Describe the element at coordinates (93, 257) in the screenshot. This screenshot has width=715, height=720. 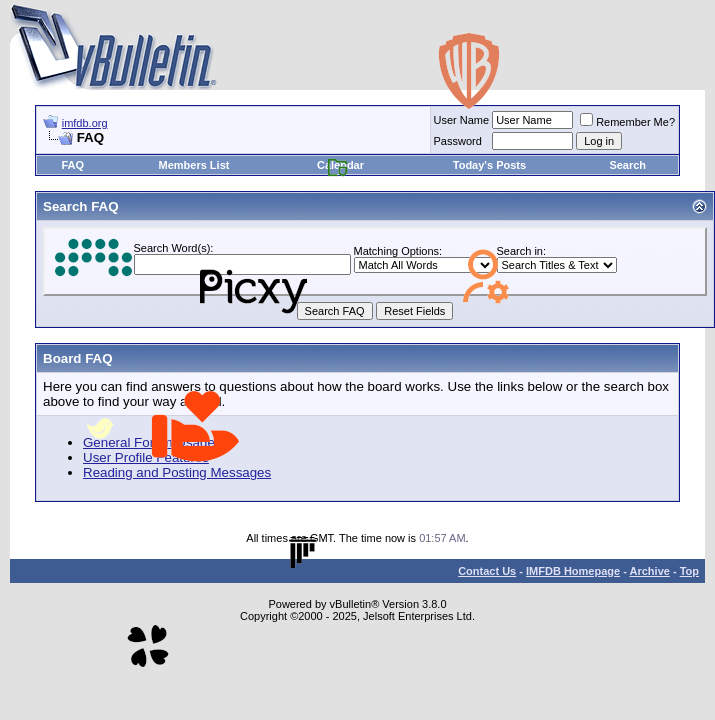
I see `open bitwig studio application` at that location.